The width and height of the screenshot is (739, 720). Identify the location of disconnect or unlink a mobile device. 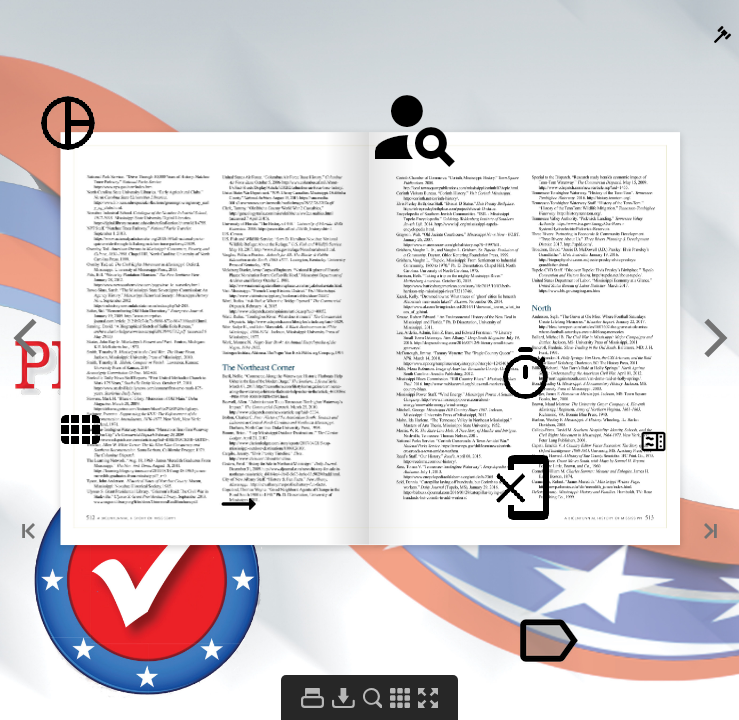
(522, 487).